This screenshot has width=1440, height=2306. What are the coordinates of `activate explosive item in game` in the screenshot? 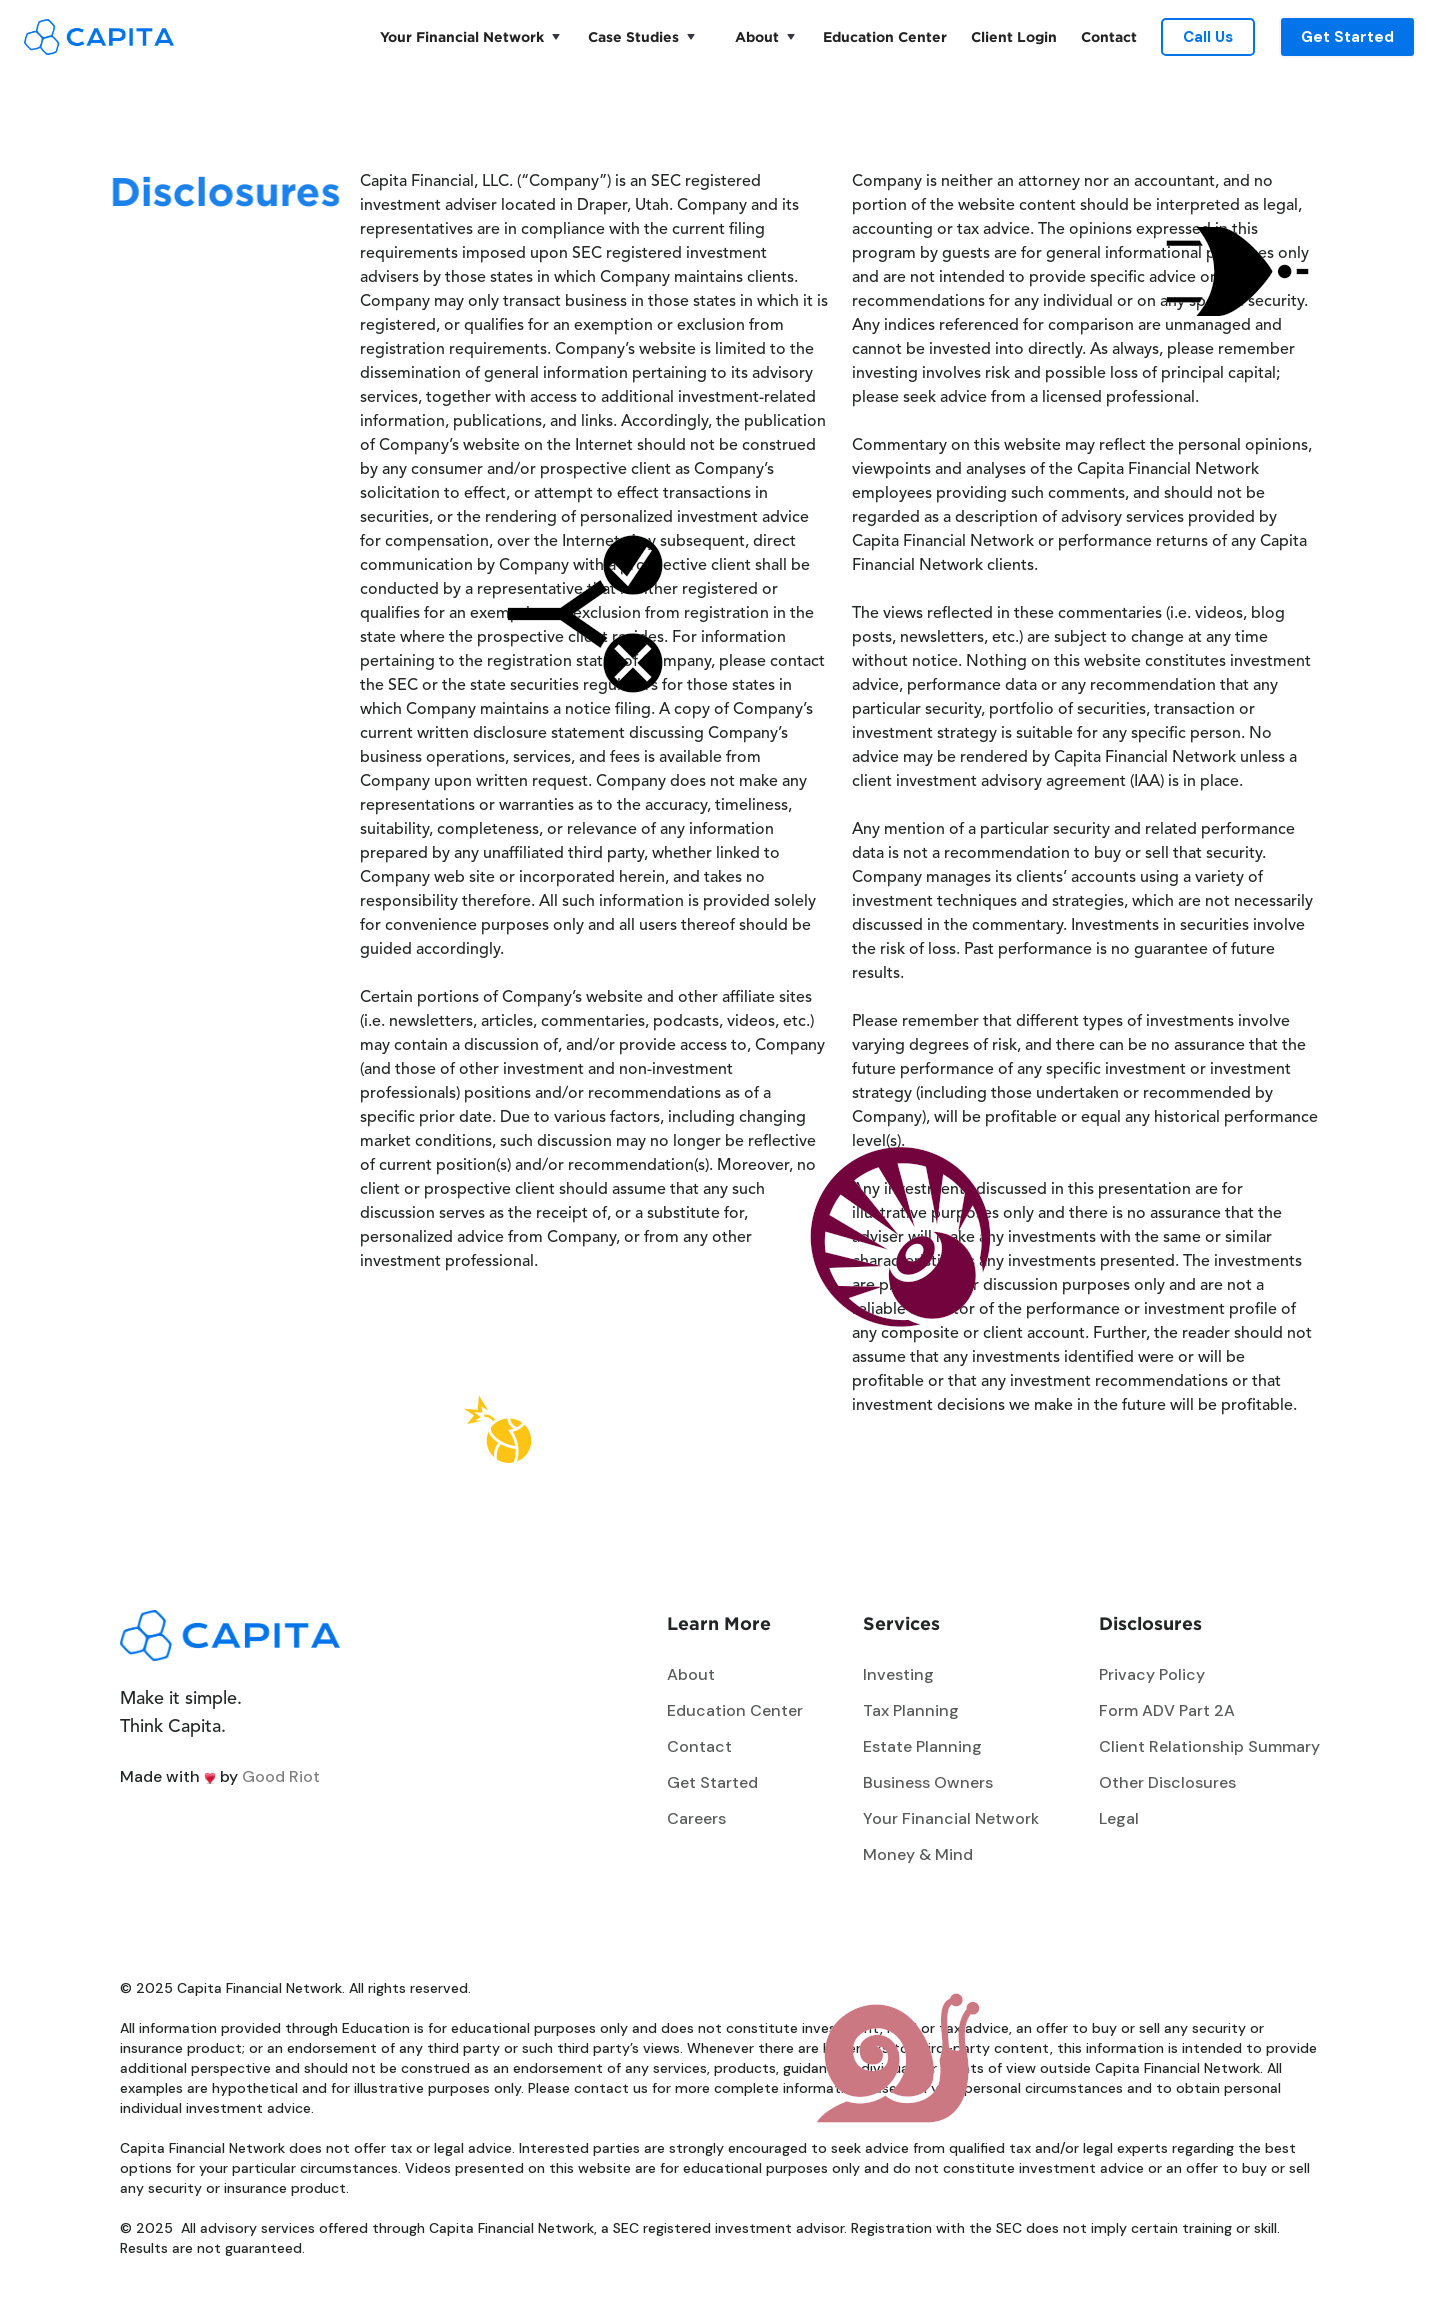 It's located at (497, 1429).